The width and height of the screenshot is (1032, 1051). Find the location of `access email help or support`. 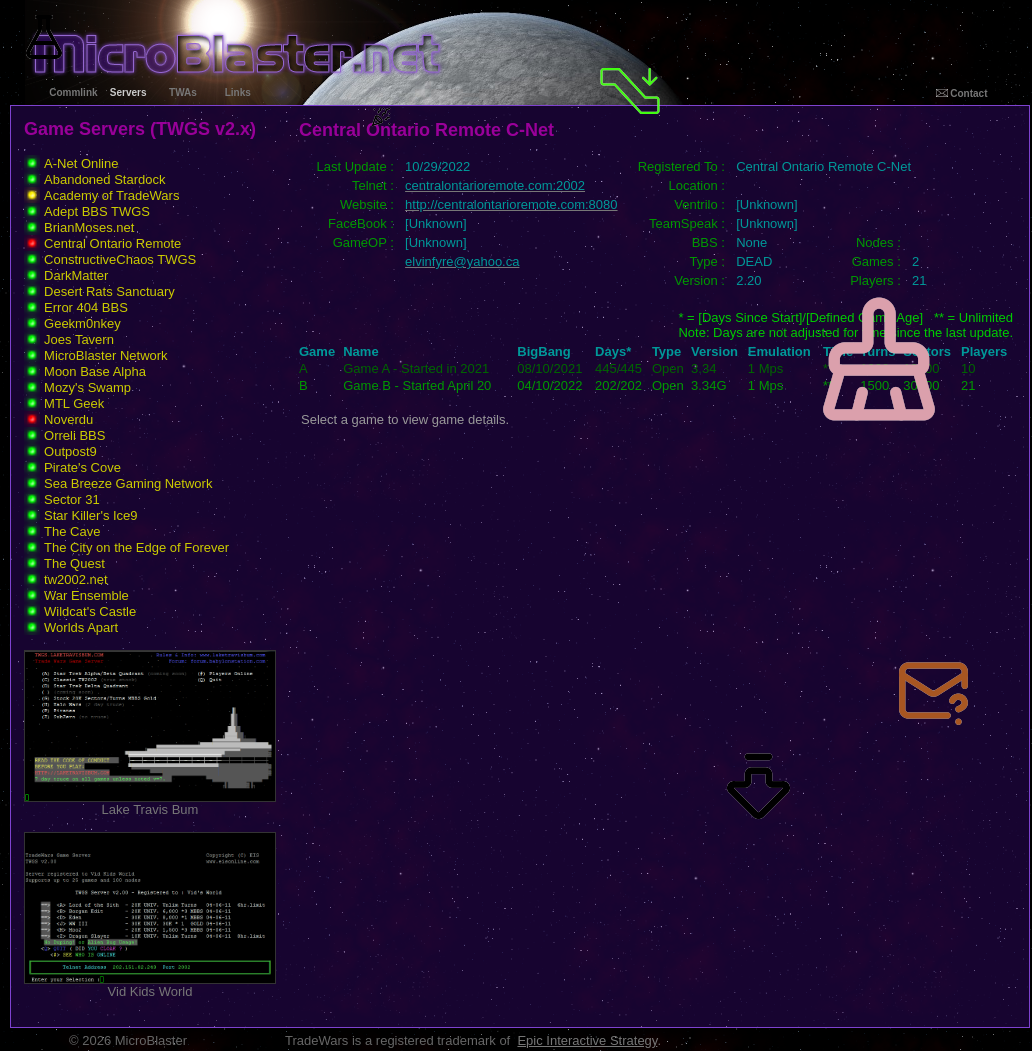

access email help or support is located at coordinates (933, 690).